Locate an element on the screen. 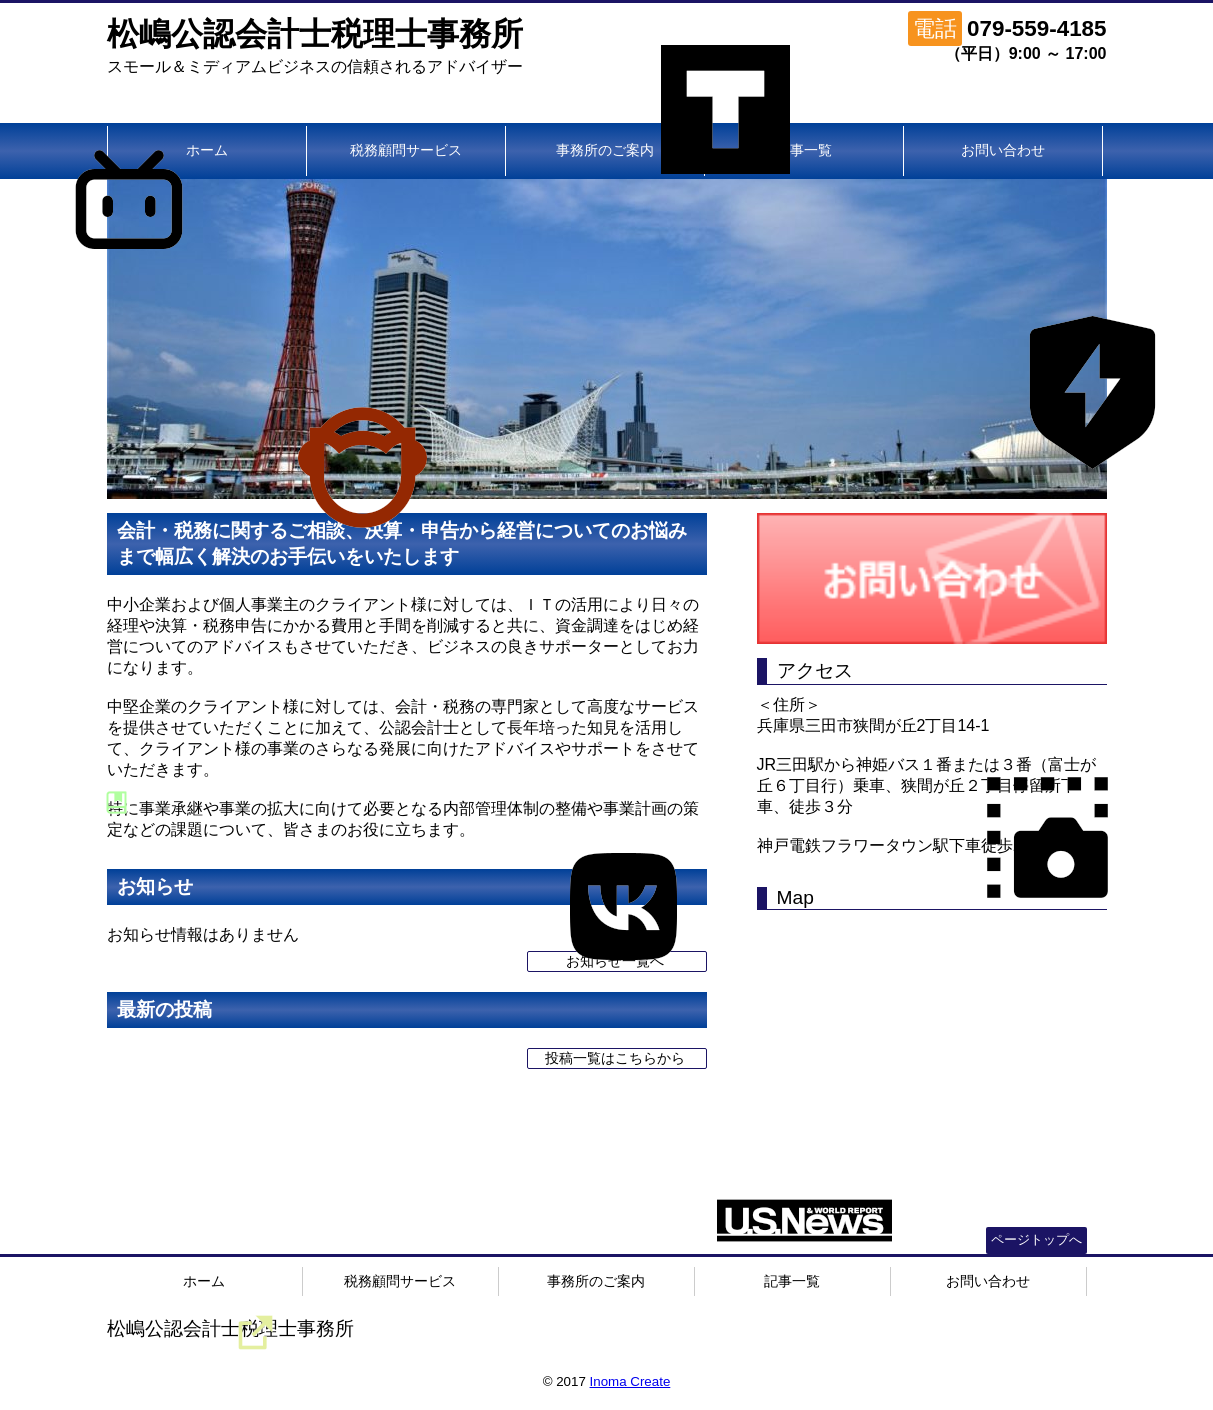 The height and width of the screenshot is (1410, 1213). open link in a new tab or window is located at coordinates (255, 1332).